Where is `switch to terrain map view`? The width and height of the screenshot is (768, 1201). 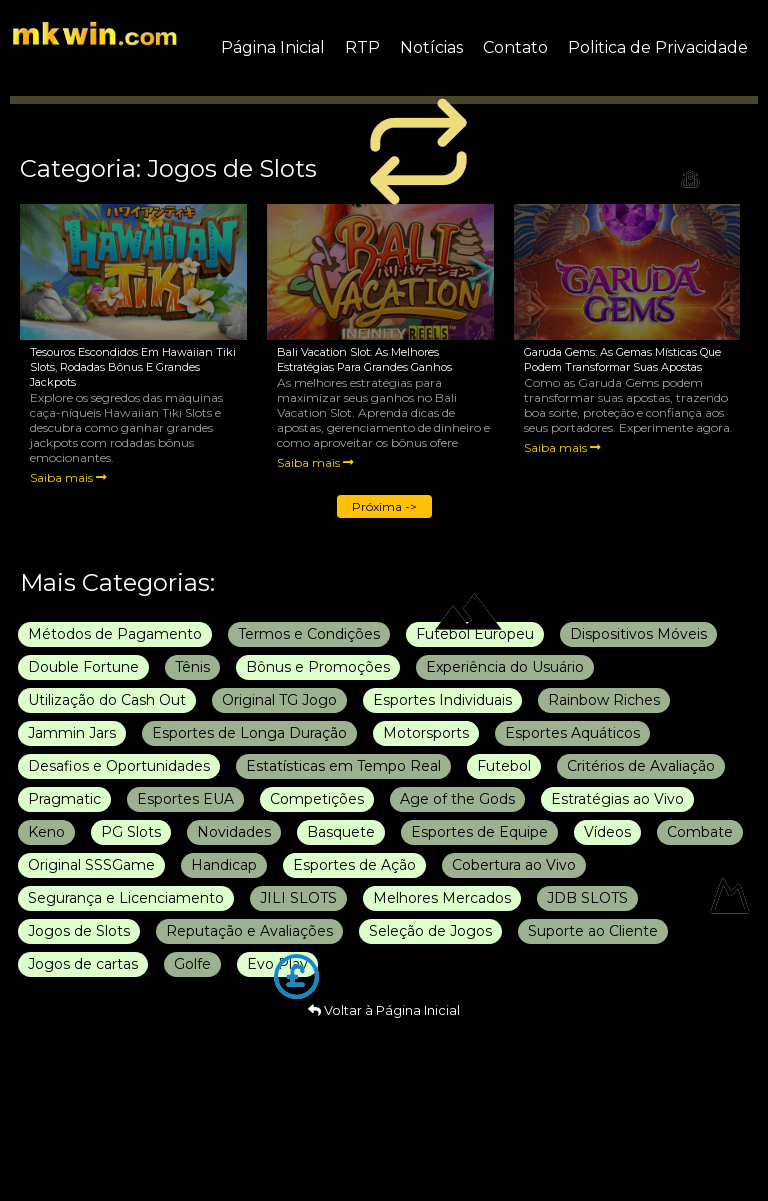 switch to terrain map view is located at coordinates (468, 611).